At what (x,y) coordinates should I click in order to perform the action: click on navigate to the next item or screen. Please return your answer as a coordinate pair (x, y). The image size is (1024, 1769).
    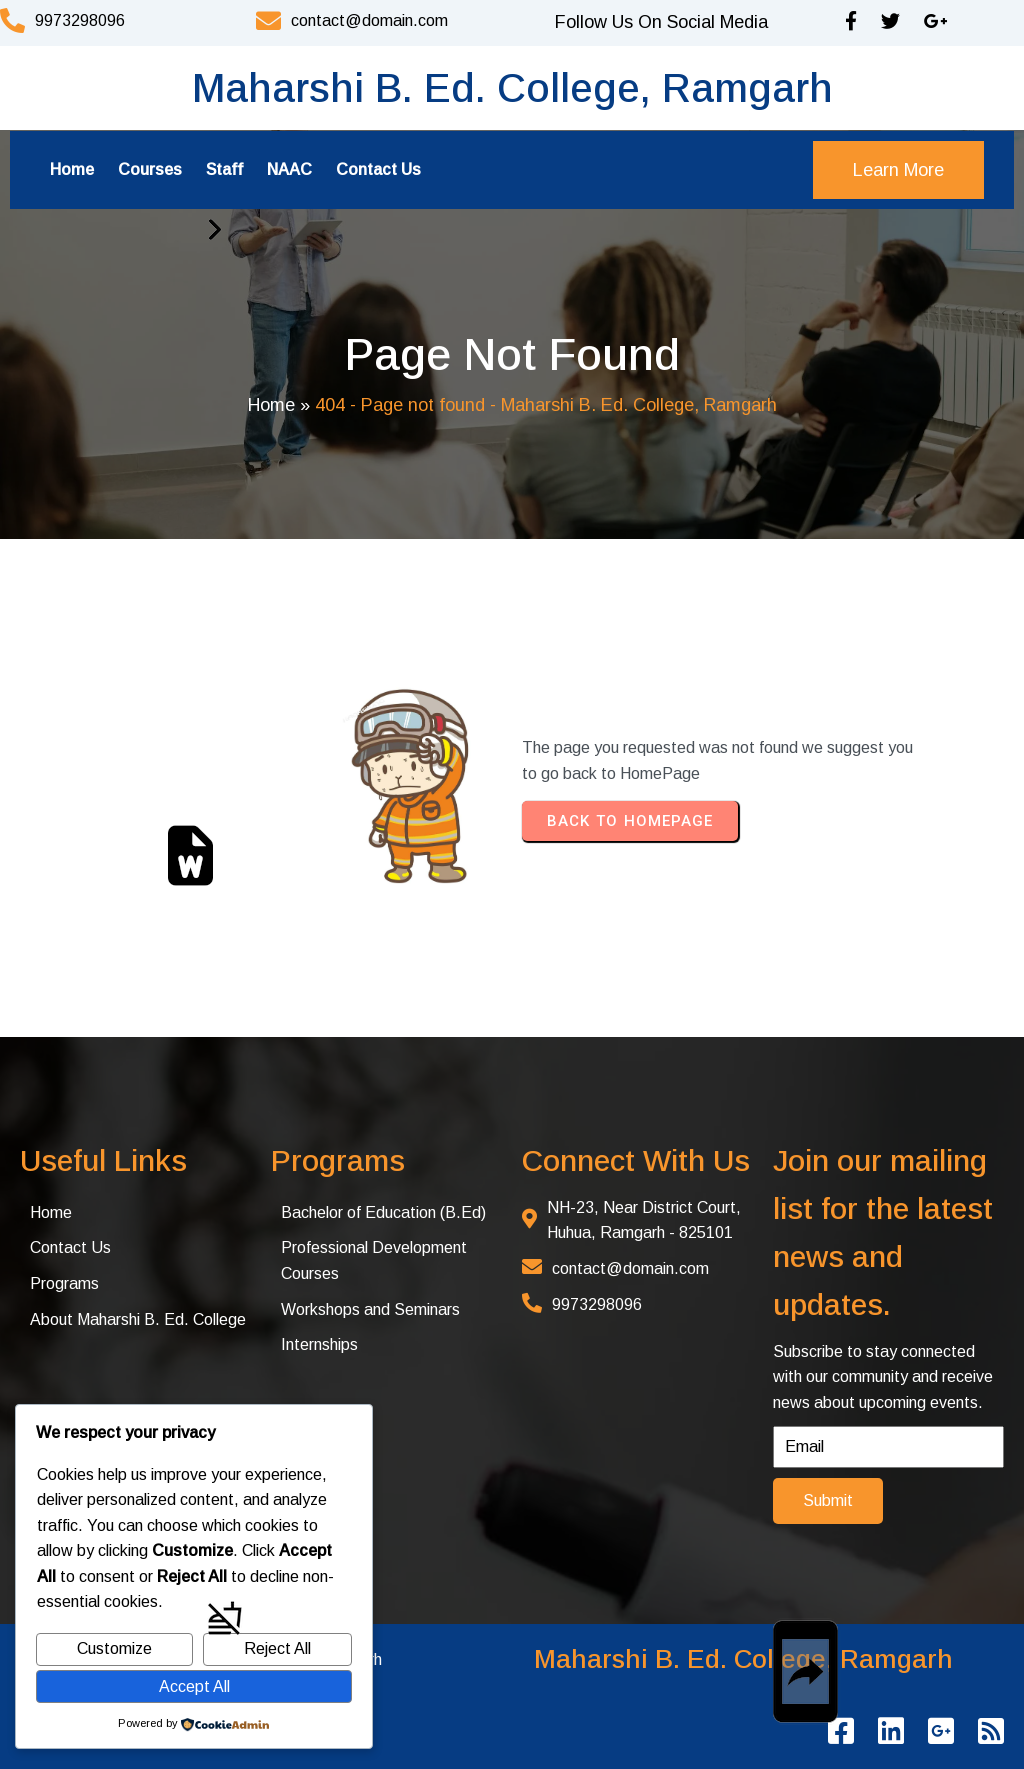
    Looking at the image, I should click on (214, 229).